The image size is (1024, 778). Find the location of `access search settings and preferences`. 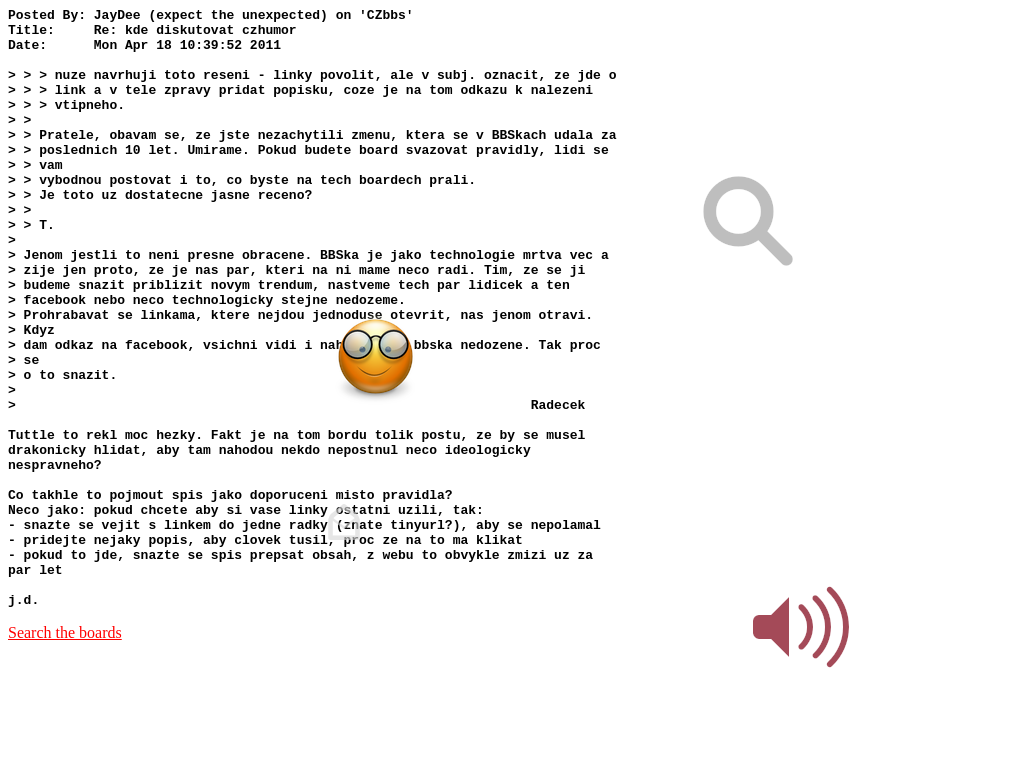

access search settings and preferences is located at coordinates (748, 221).